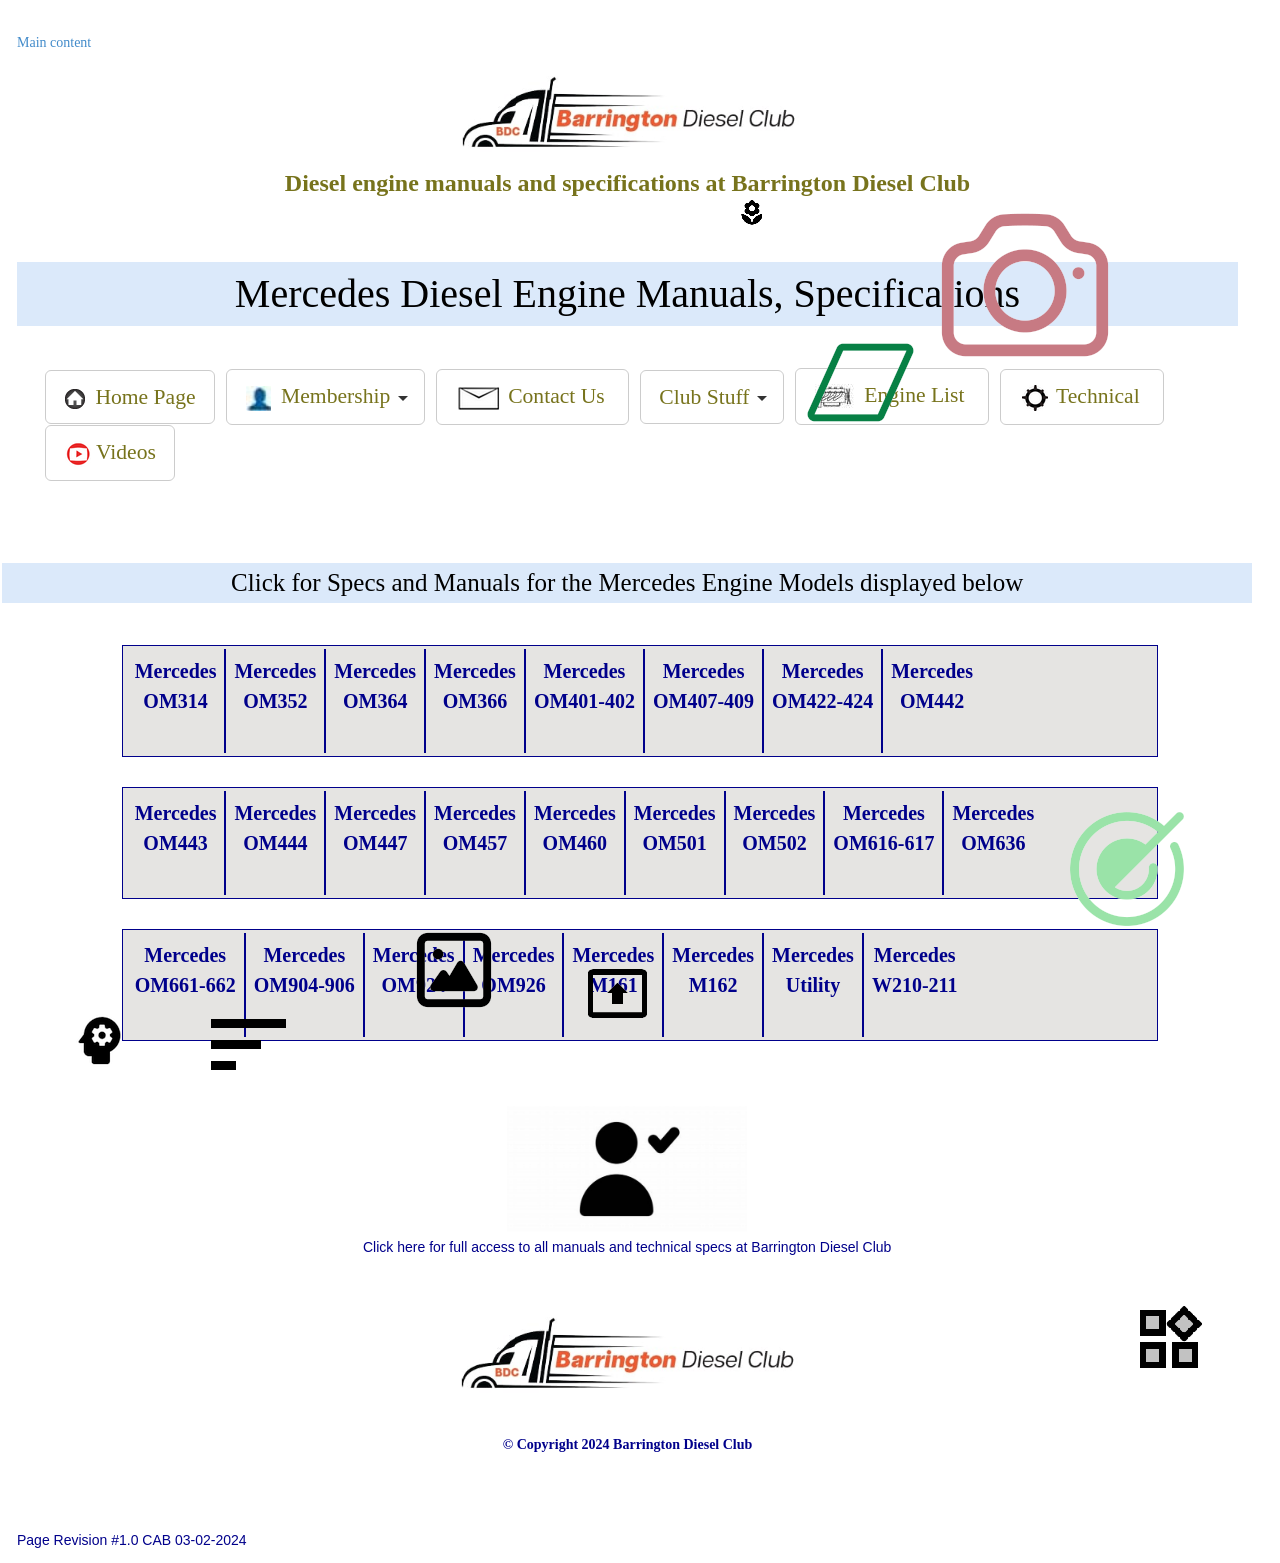  What do you see at coordinates (1127, 869) in the screenshot?
I see `set a goal or target` at bounding box center [1127, 869].